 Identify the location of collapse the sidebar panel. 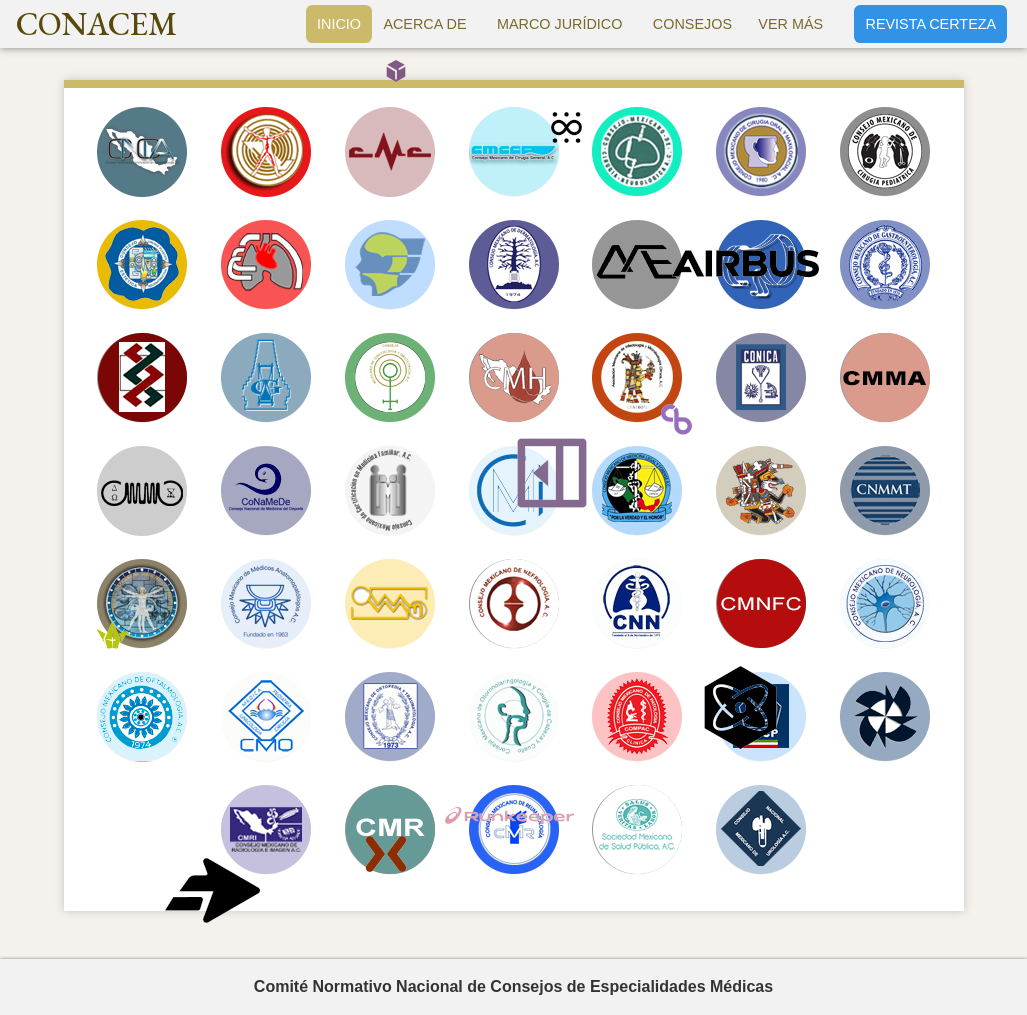
(552, 473).